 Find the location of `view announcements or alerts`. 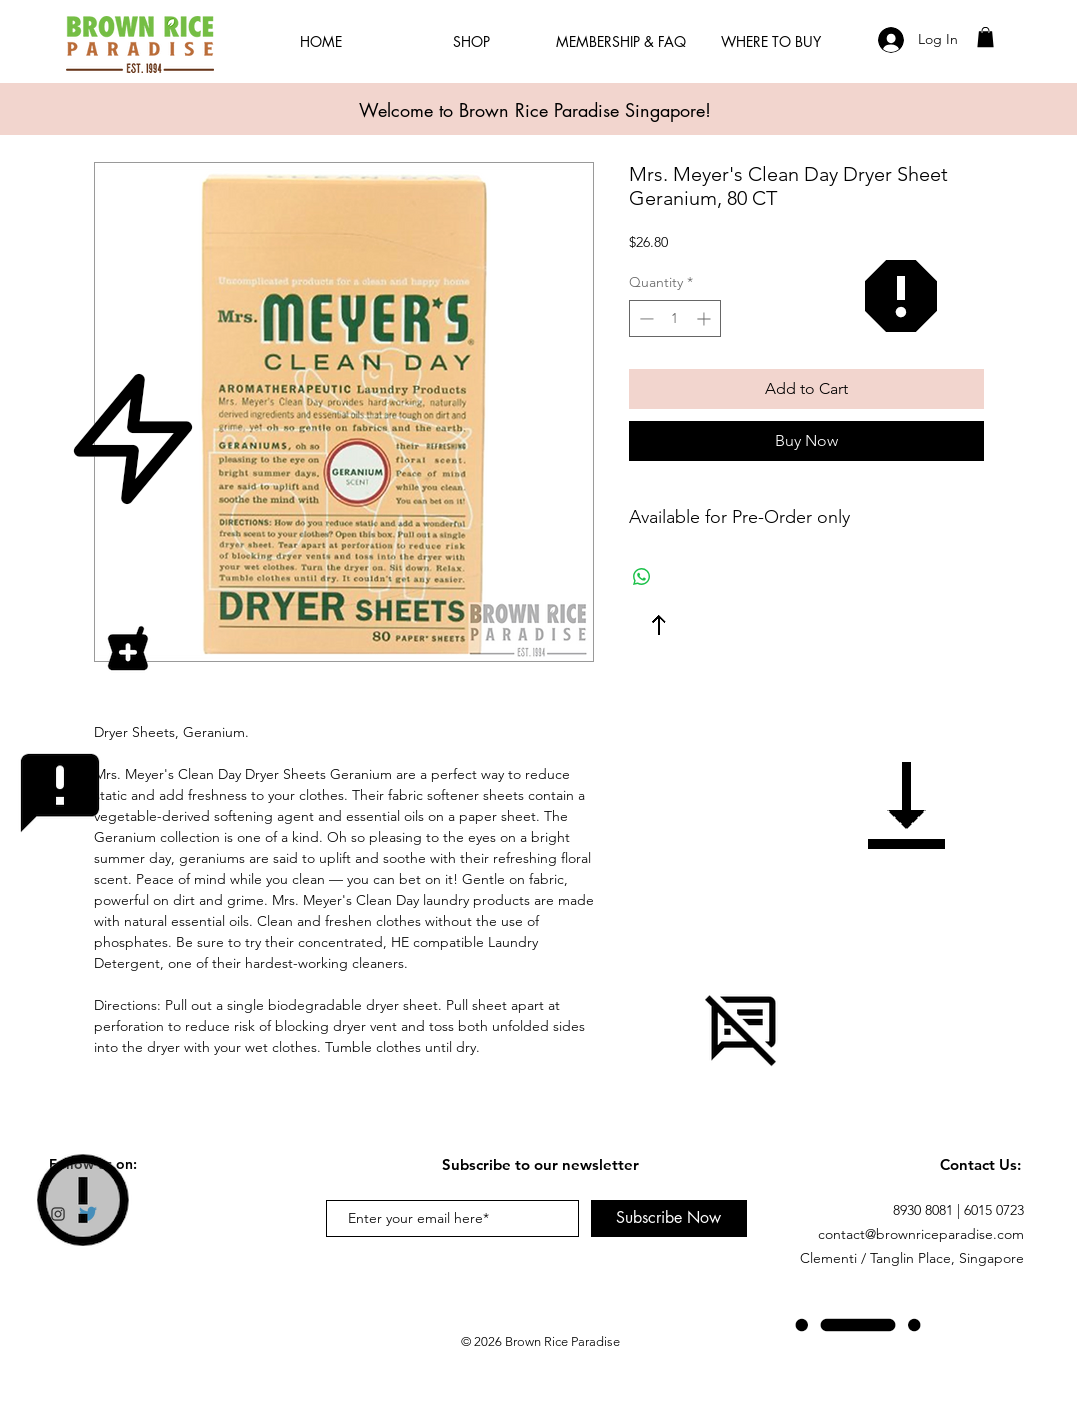

view announcements or alerts is located at coordinates (60, 793).